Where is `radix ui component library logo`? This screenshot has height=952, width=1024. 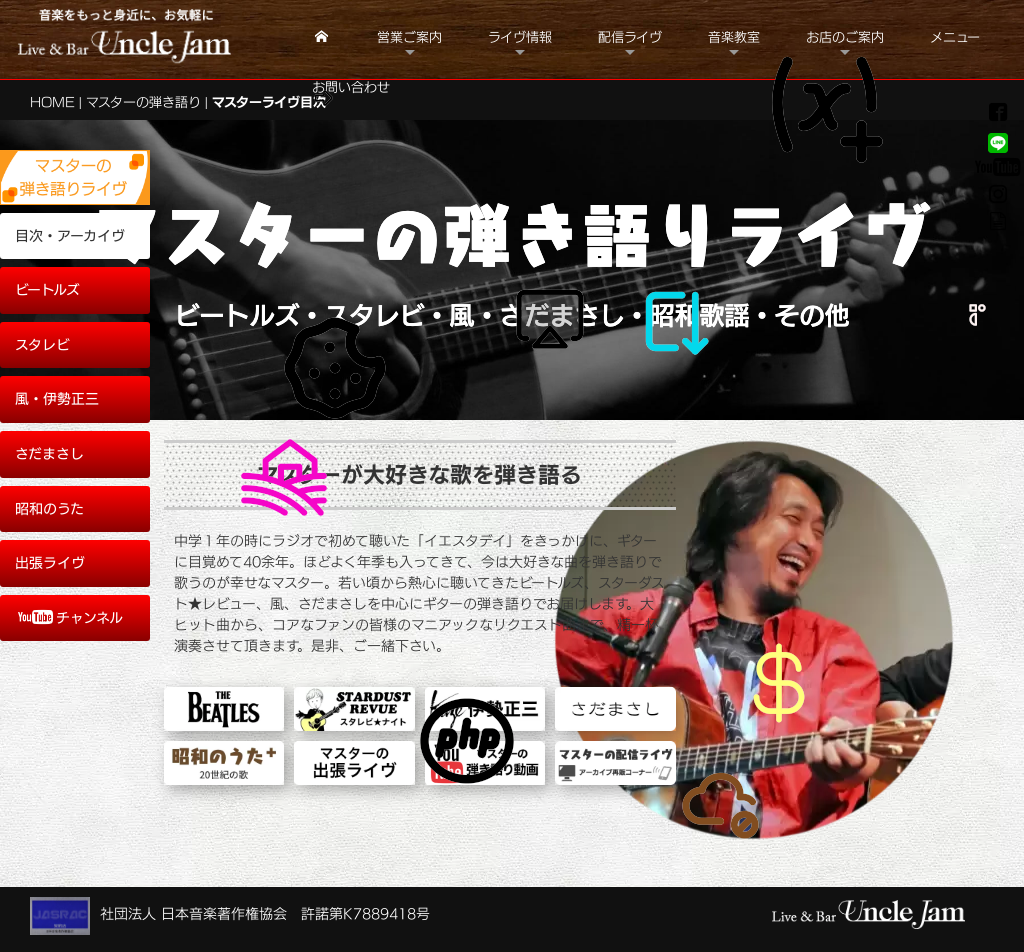
radix ui component library logo is located at coordinates (977, 315).